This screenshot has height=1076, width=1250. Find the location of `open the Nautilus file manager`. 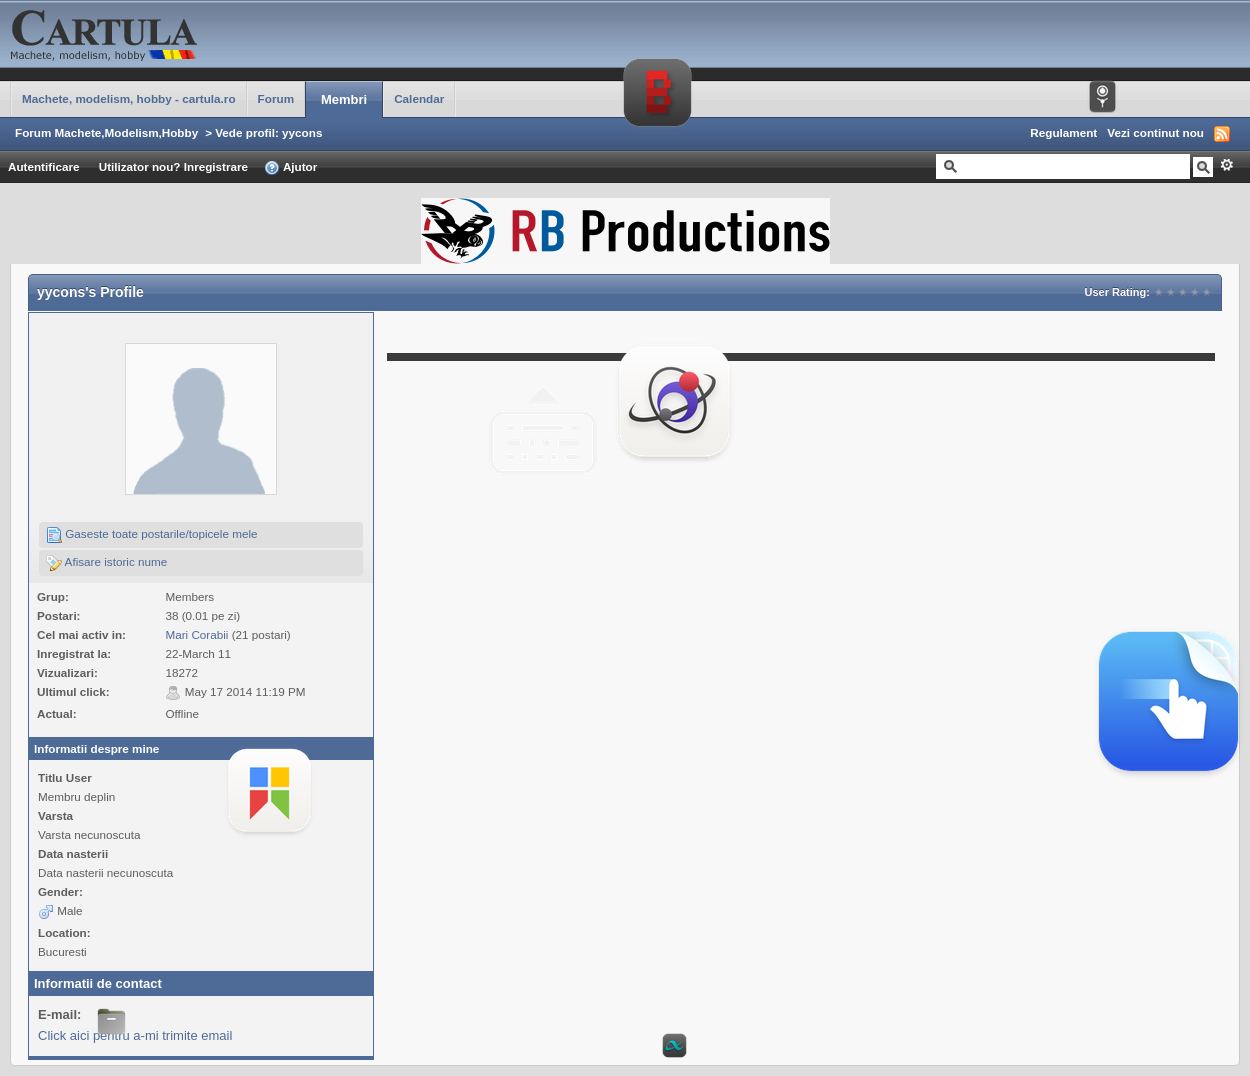

open the Nautilus file manager is located at coordinates (111, 1021).